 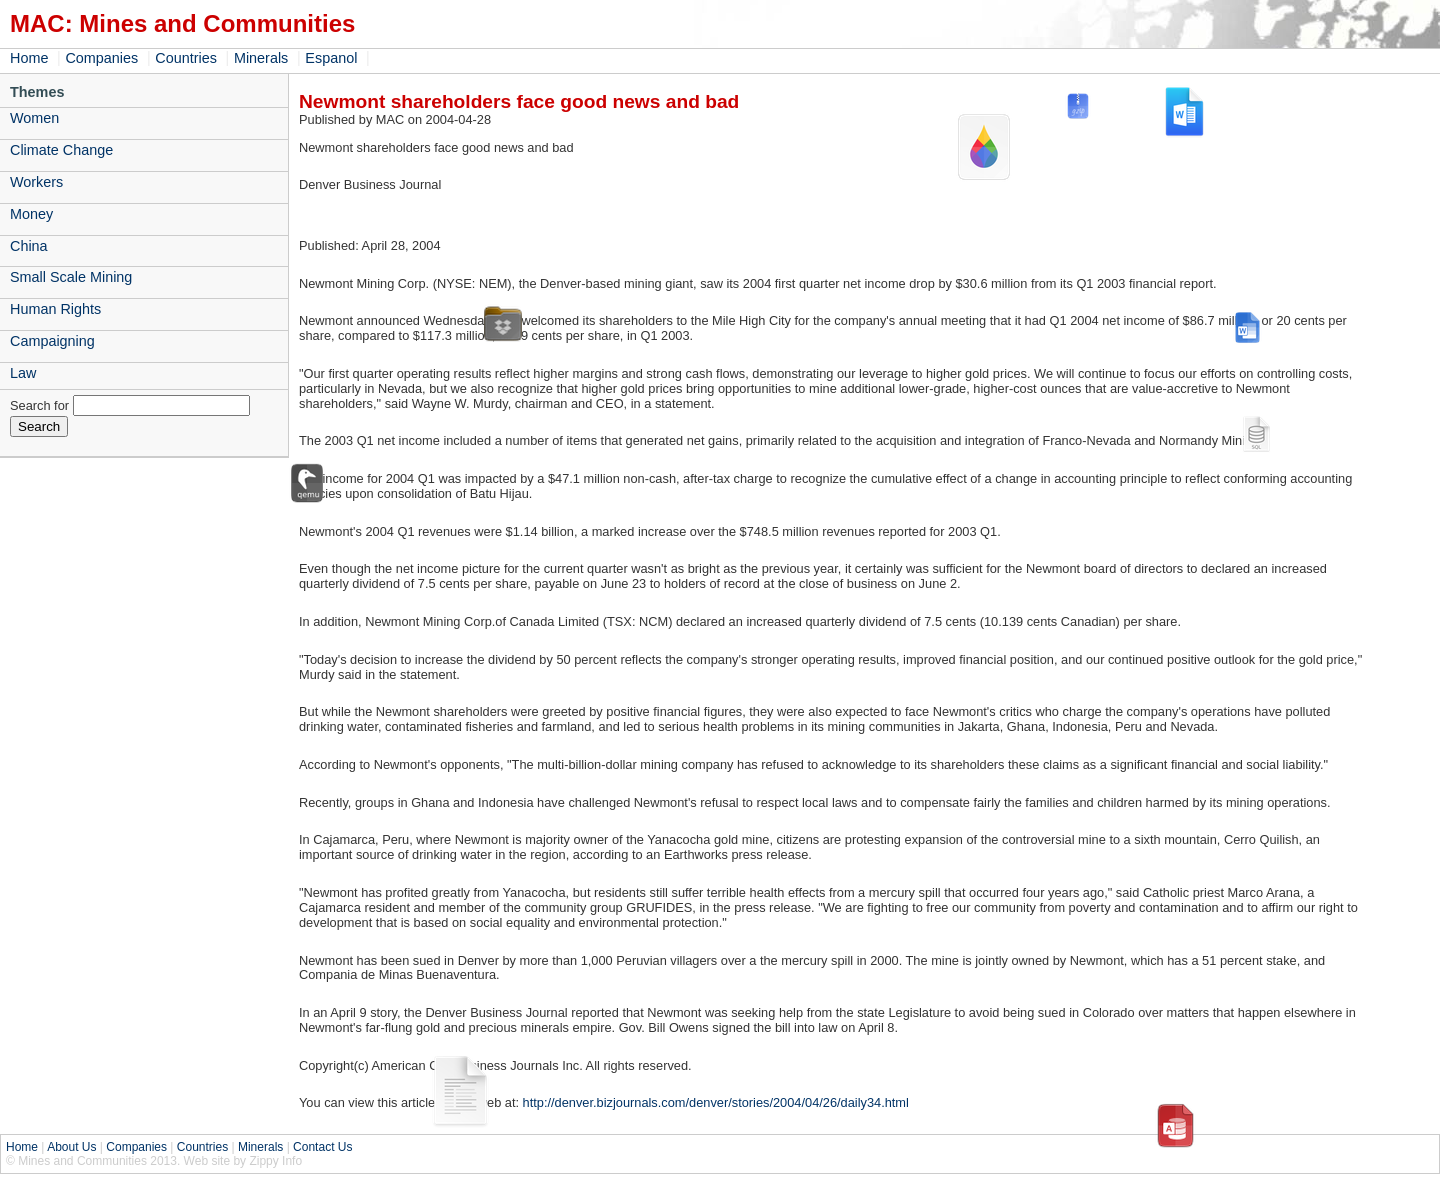 I want to click on open a microsoft word document, so click(x=1247, y=327).